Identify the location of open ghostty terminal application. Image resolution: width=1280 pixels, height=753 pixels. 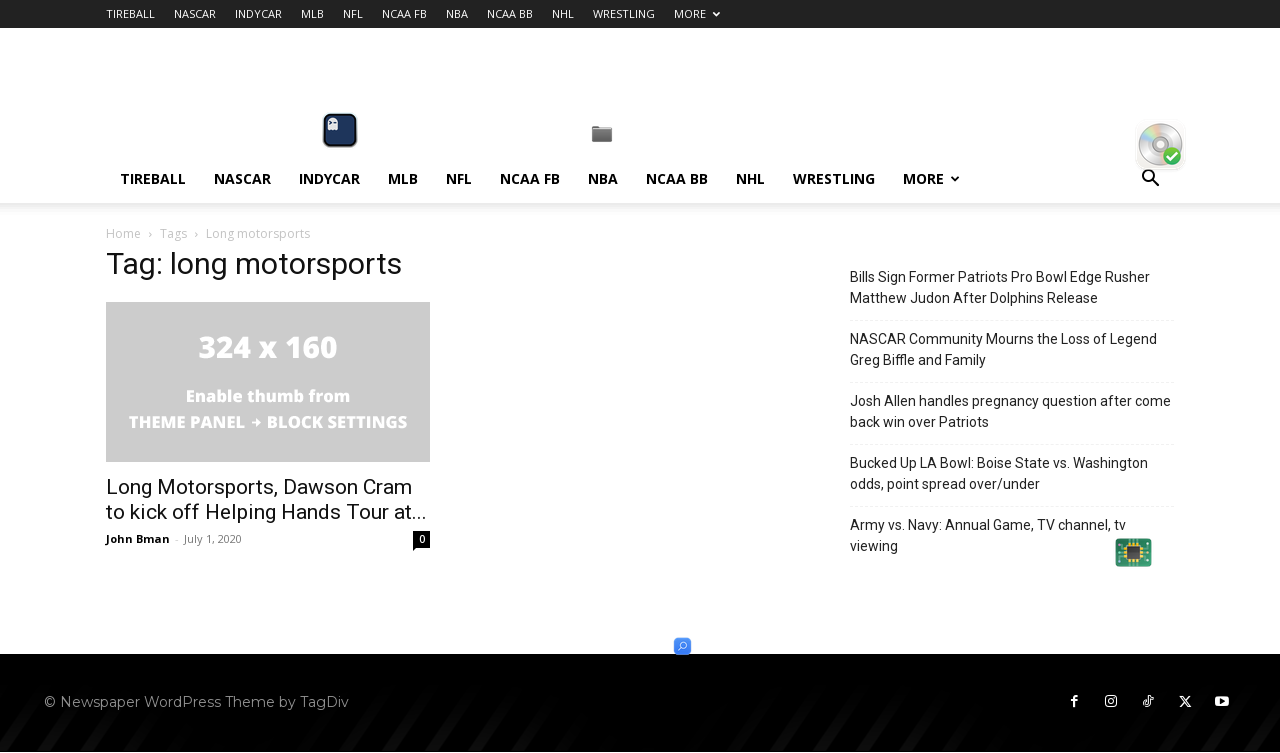
(340, 130).